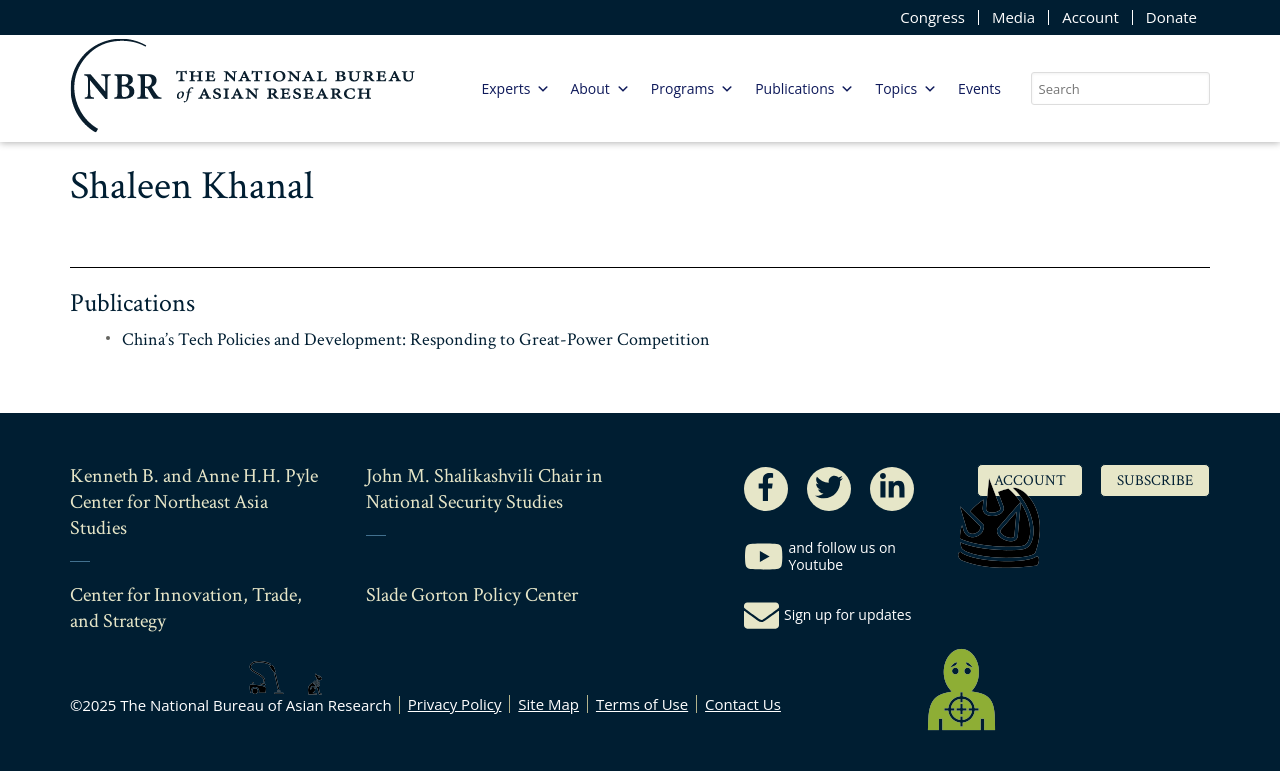 The width and height of the screenshot is (1280, 771). I want to click on access Egyptian mythology content or games, so click(315, 684).